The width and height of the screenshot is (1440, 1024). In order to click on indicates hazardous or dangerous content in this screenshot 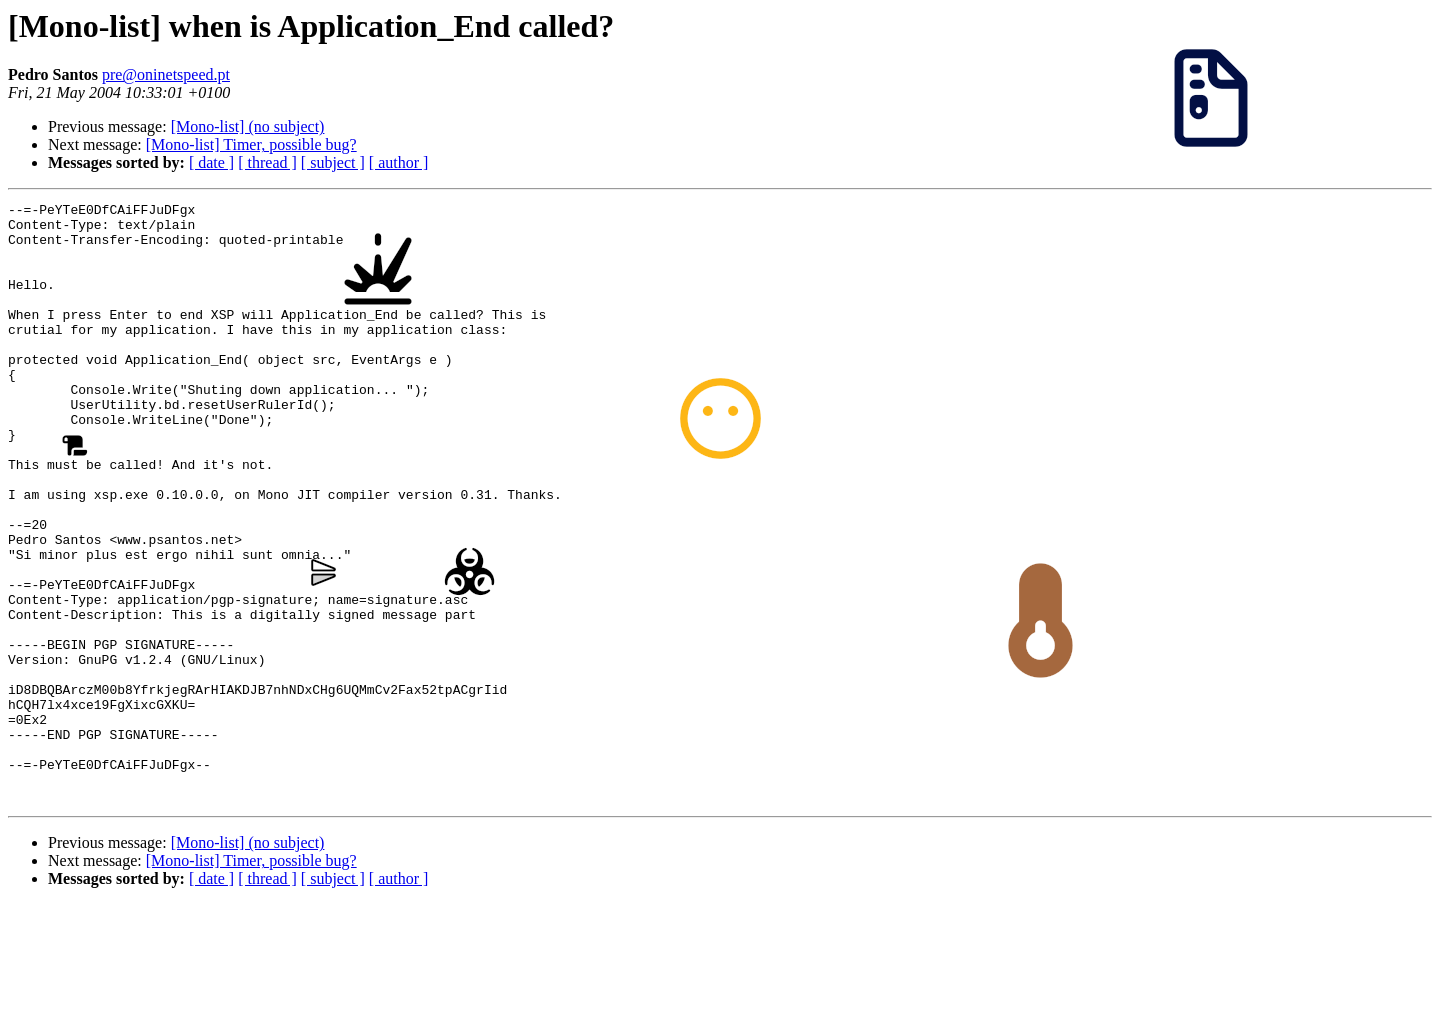, I will do `click(469, 571)`.